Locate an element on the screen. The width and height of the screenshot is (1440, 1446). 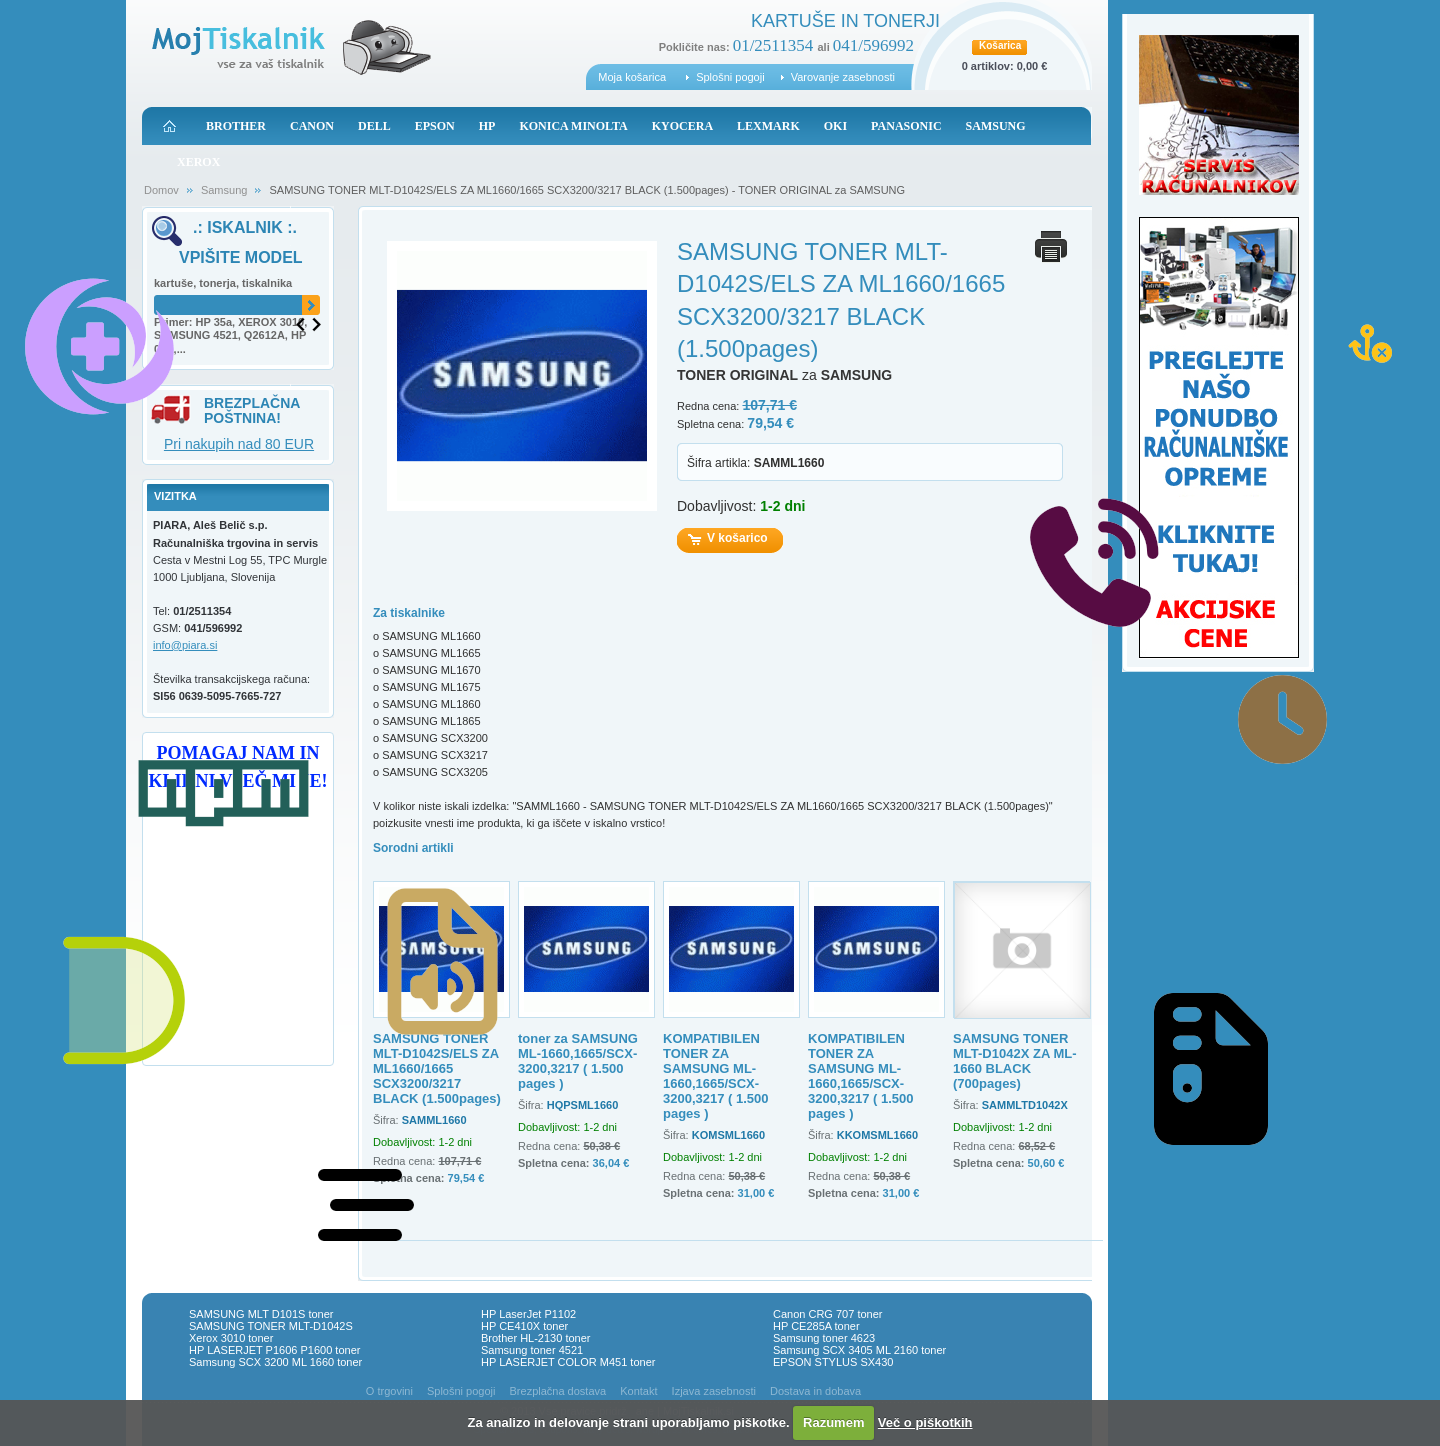
view or open a compressed archive file is located at coordinates (1211, 1069).